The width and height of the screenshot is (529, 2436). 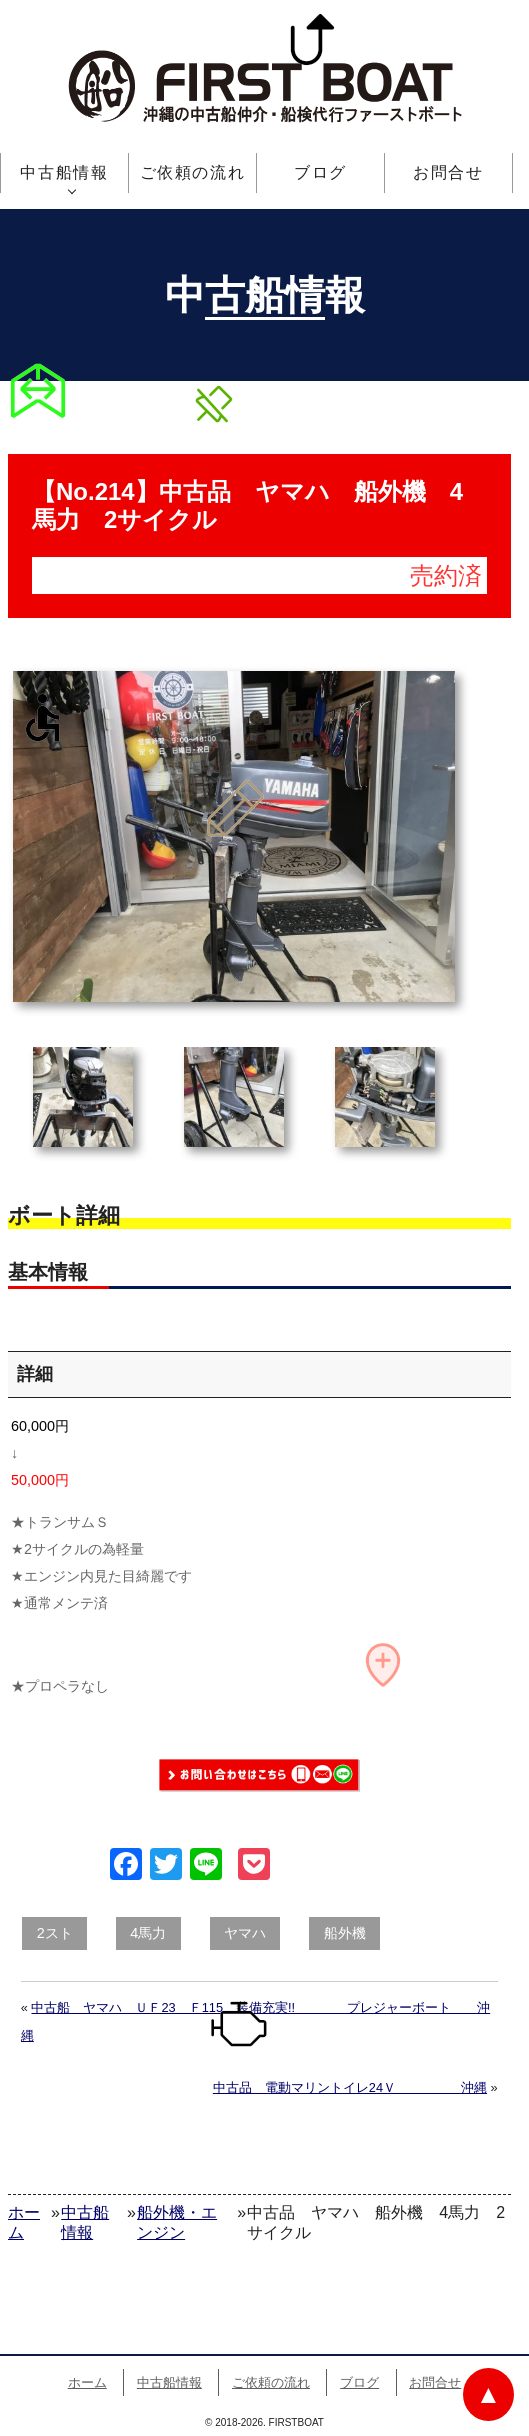 What do you see at coordinates (234, 809) in the screenshot?
I see `edit or modify content` at bounding box center [234, 809].